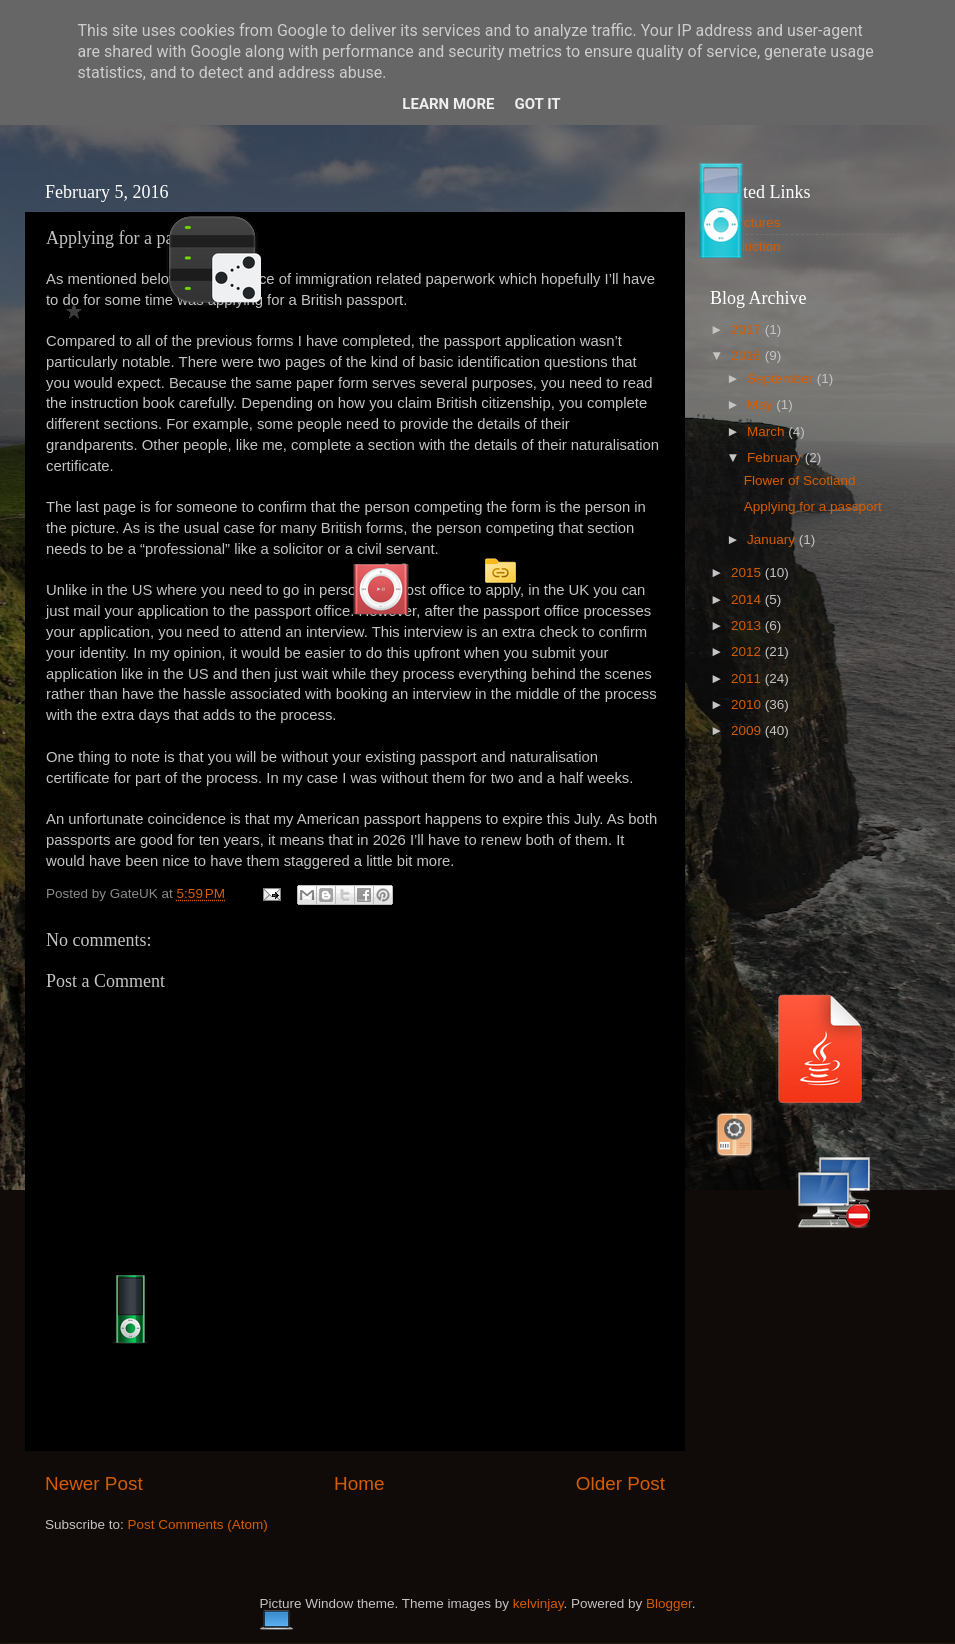 Image resolution: width=955 pixels, height=1644 pixels. Describe the element at coordinates (500, 571) in the screenshot. I see `open folder containing saved links or shortcuts` at that location.